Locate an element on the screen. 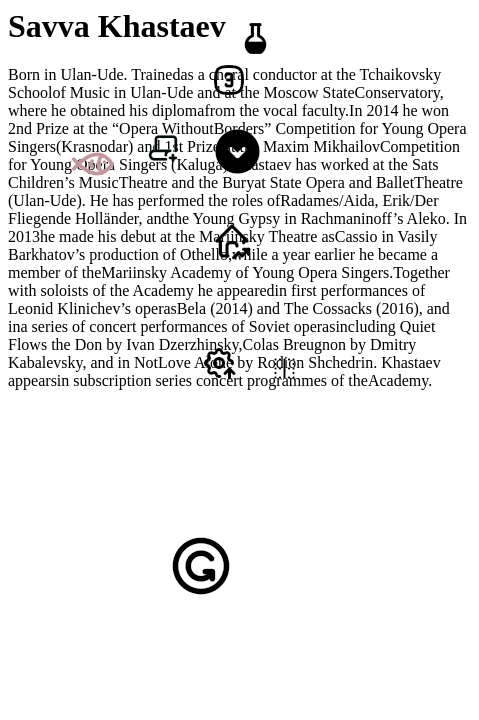 Image resolution: width=479 pixels, height=720 pixels. open Grammarly writing assistant is located at coordinates (201, 566).